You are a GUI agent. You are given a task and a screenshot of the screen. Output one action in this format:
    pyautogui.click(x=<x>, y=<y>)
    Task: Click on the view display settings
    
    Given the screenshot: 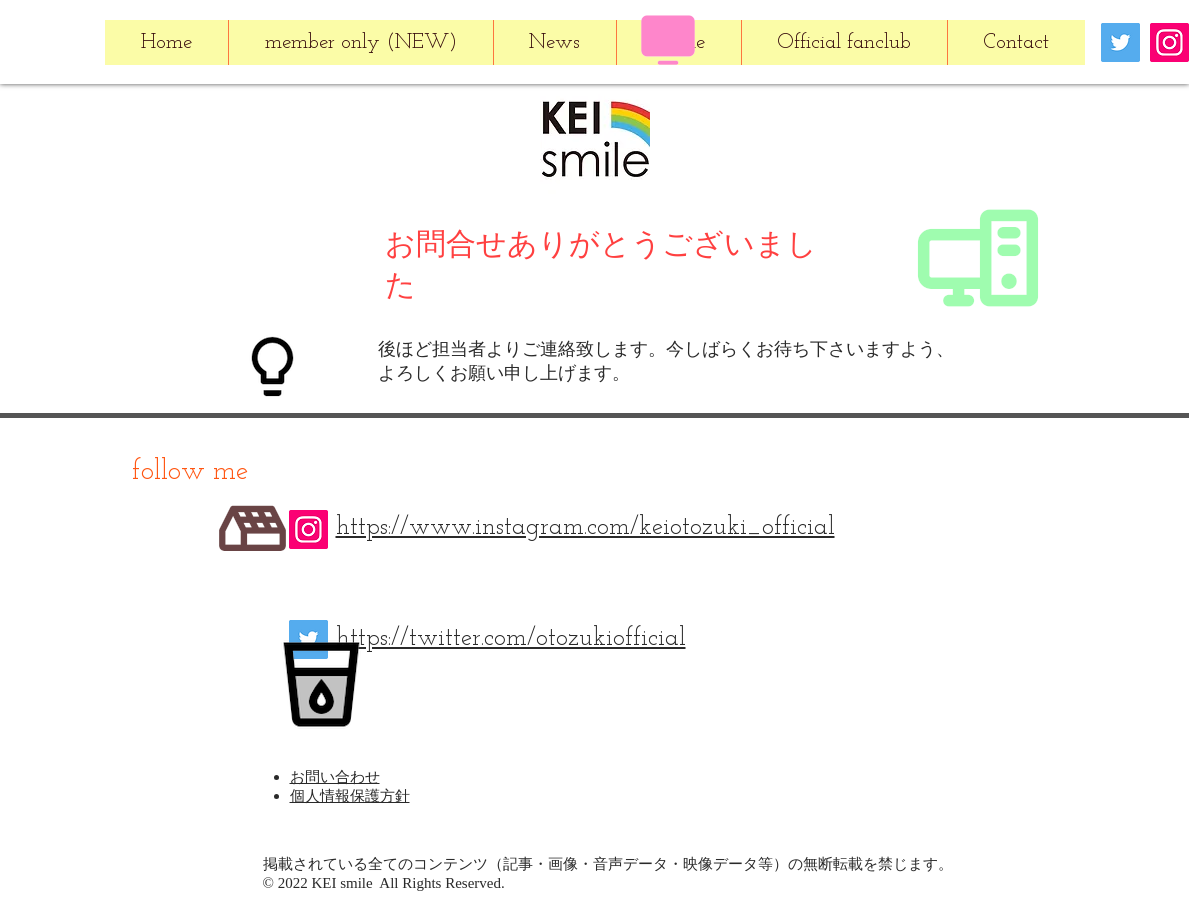 What is the action you would take?
    pyautogui.click(x=668, y=38)
    